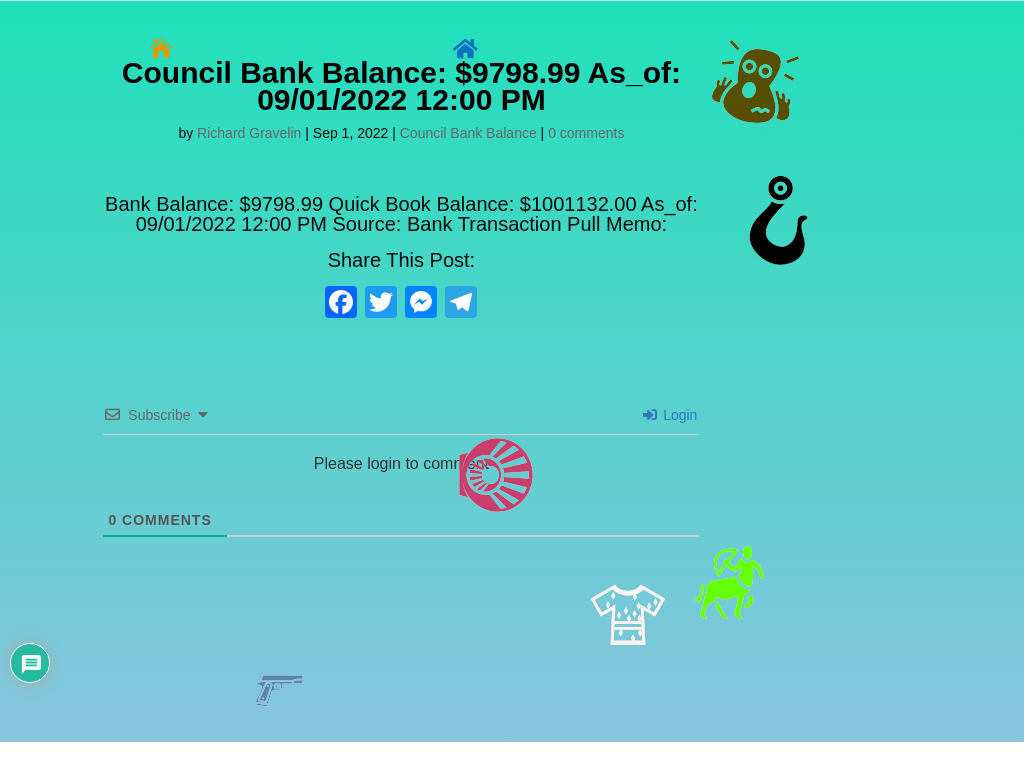 Image resolution: width=1024 pixels, height=763 pixels. Describe the element at coordinates (628, 615) in the screenshot. I see `equip armor or defensive gear` at that location.